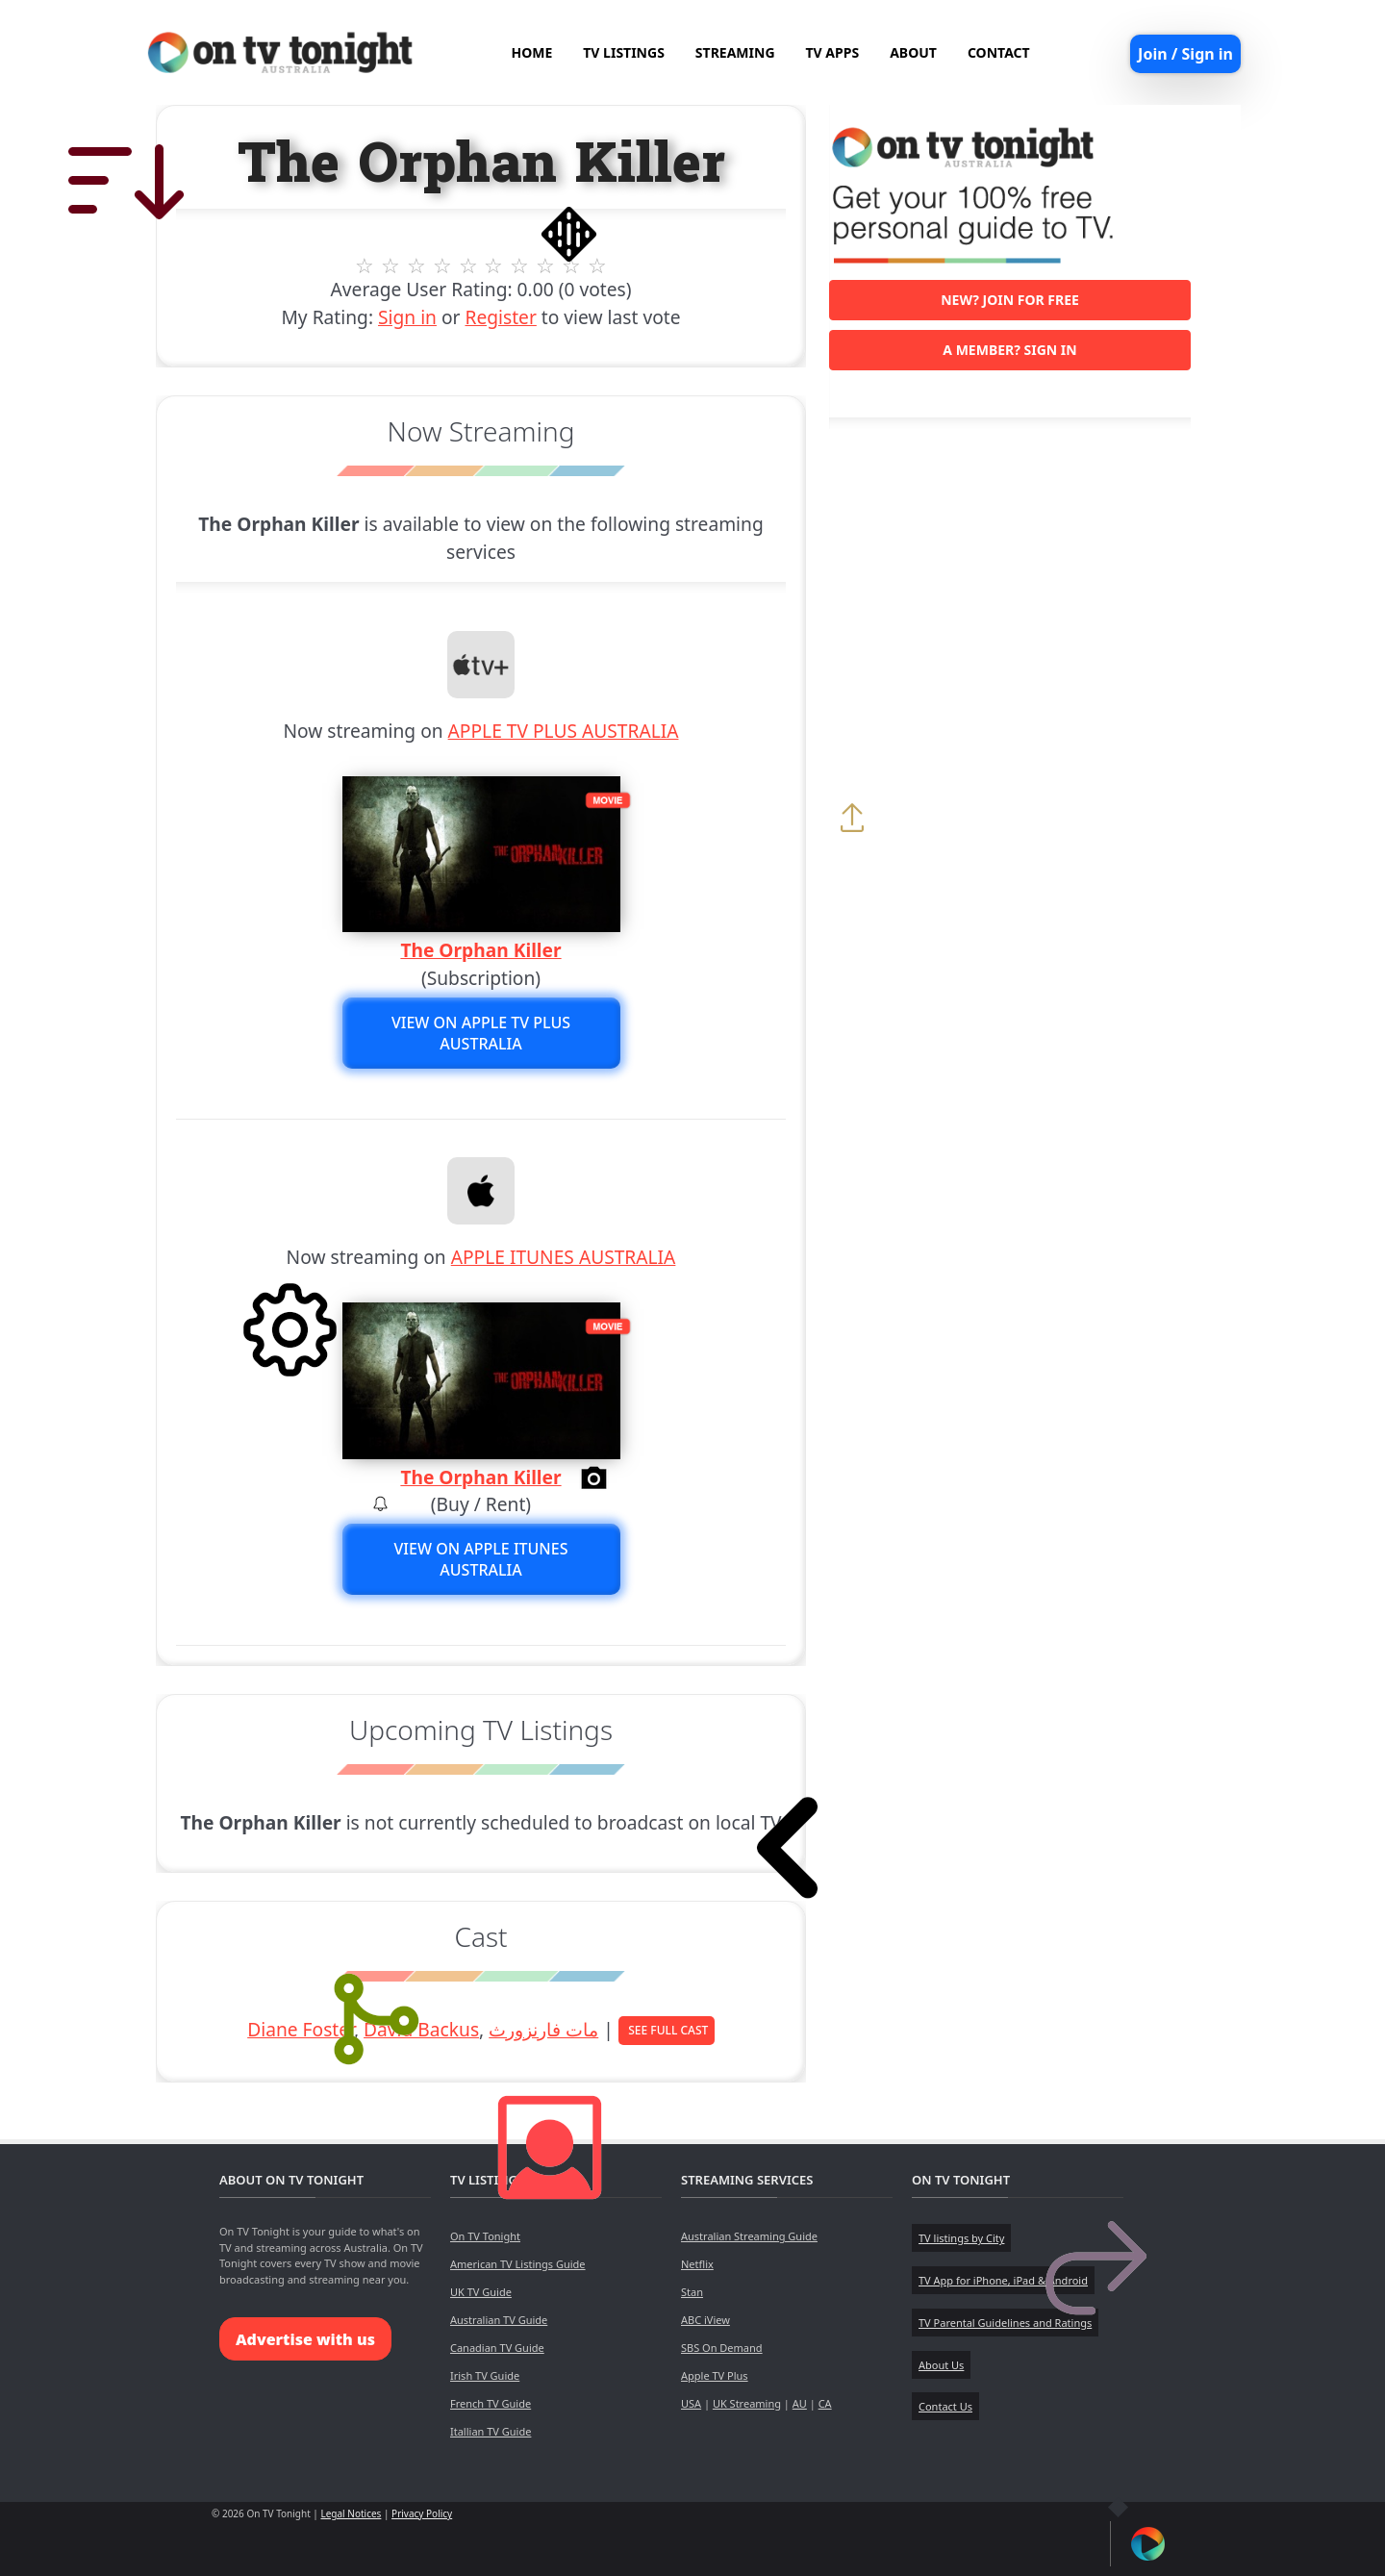 This screenshot has height=2576, width=1385. What do you see at coordinates (568, 234) in the screenshot?
I see `open google podcasts app` at bounding box center [568, 234].